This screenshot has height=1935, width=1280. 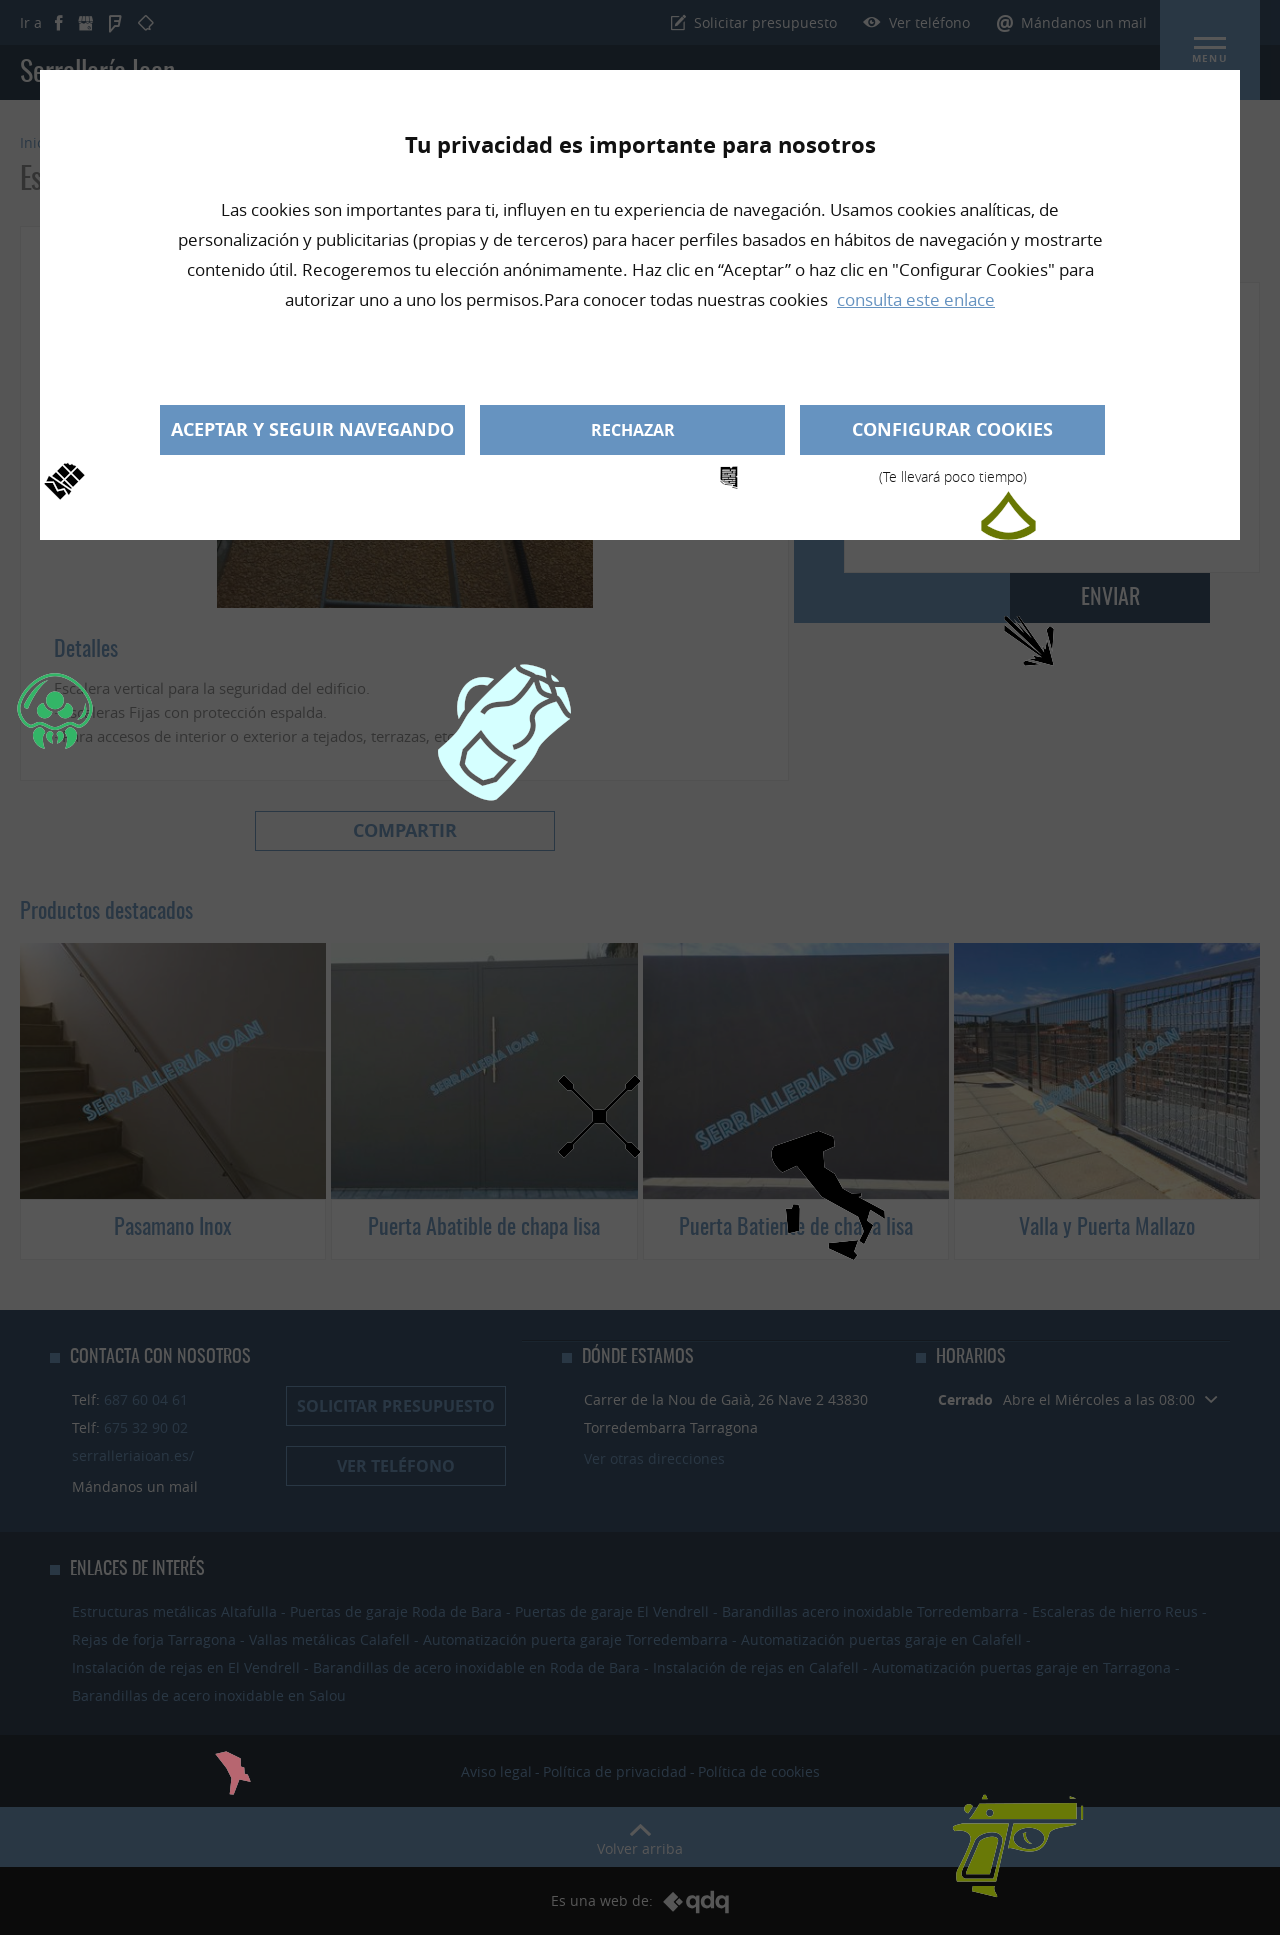 I want to click on select pistol or handgun weapon, so click(x=1018, y=1846).